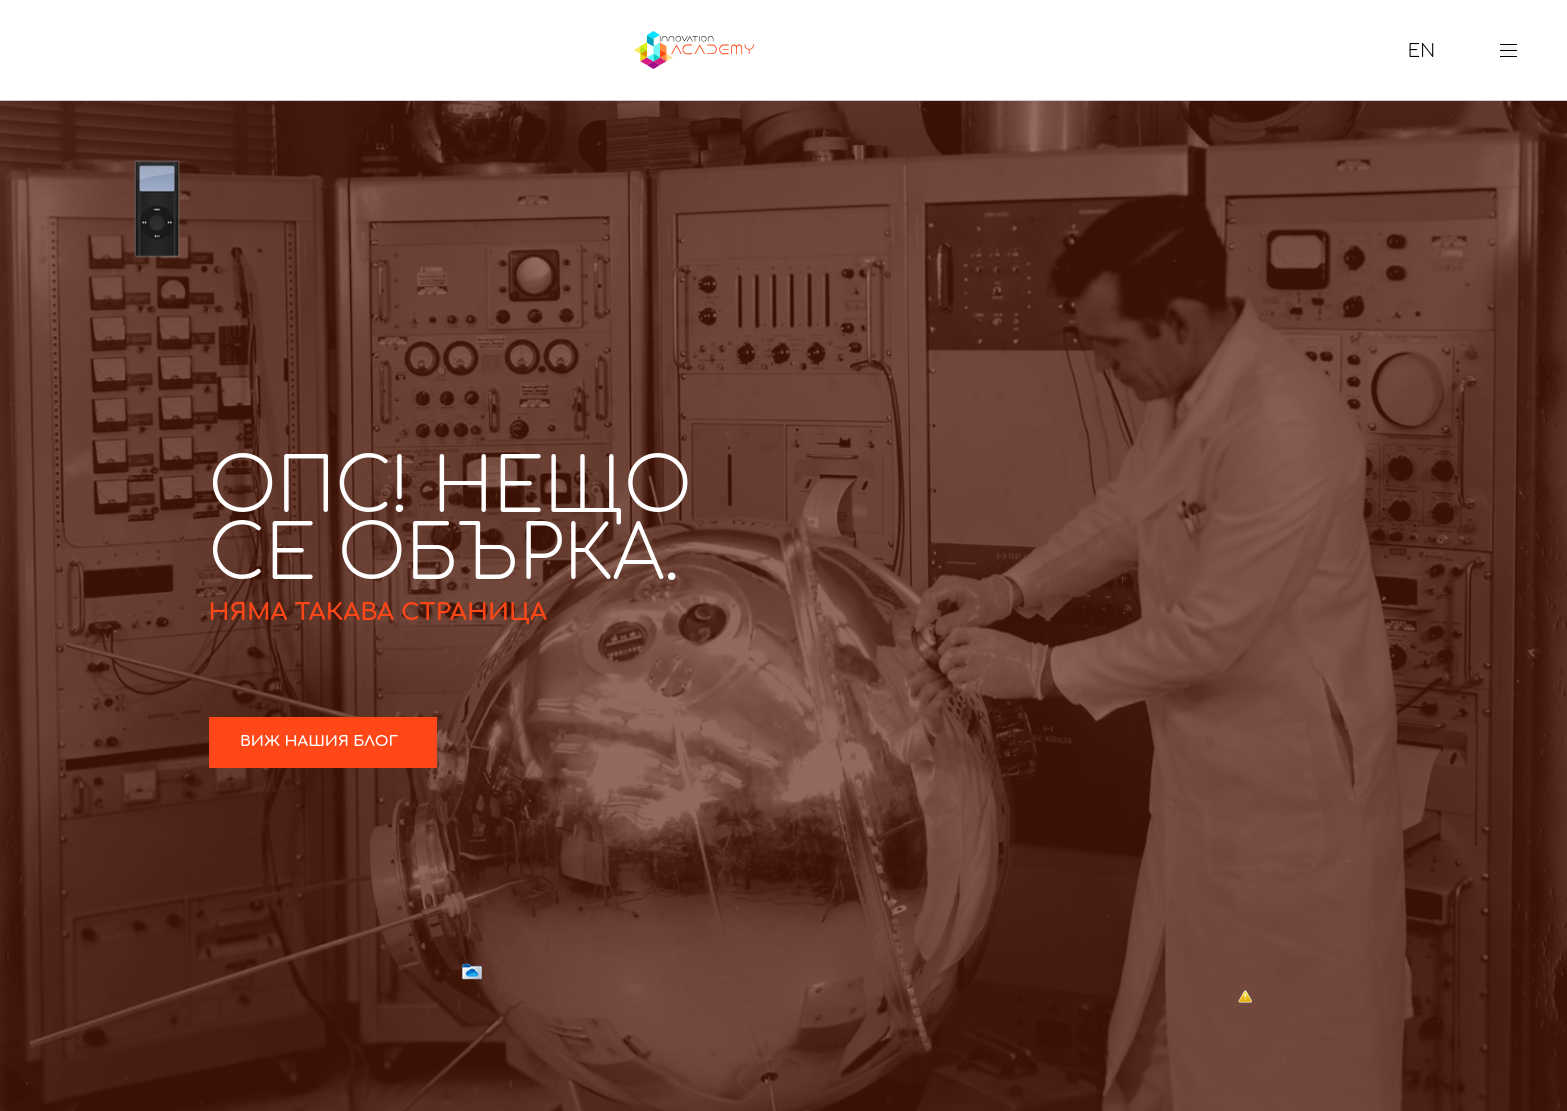 The image size is (1567, 1111). What do you see at coordinates (157, 209) in the screenshot?
I see `iPod nano device connected` at bounding box center [157, 209].